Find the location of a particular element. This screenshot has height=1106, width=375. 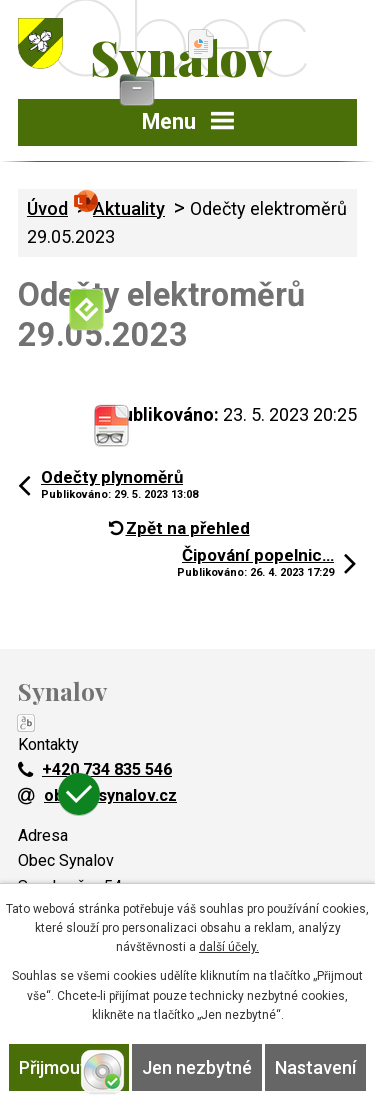

open a presentation file is located at coordinates (201, 44).